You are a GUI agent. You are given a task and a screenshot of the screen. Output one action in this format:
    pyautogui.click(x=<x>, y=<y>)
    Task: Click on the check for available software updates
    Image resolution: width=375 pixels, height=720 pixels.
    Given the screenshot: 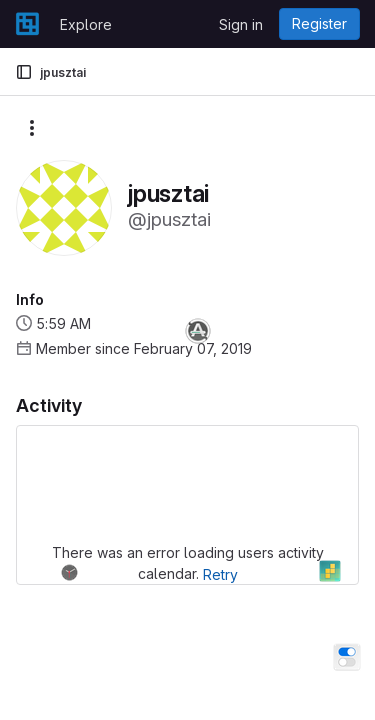 What is the action you would take?
    pyautogui.click(x=198, y=331)
    